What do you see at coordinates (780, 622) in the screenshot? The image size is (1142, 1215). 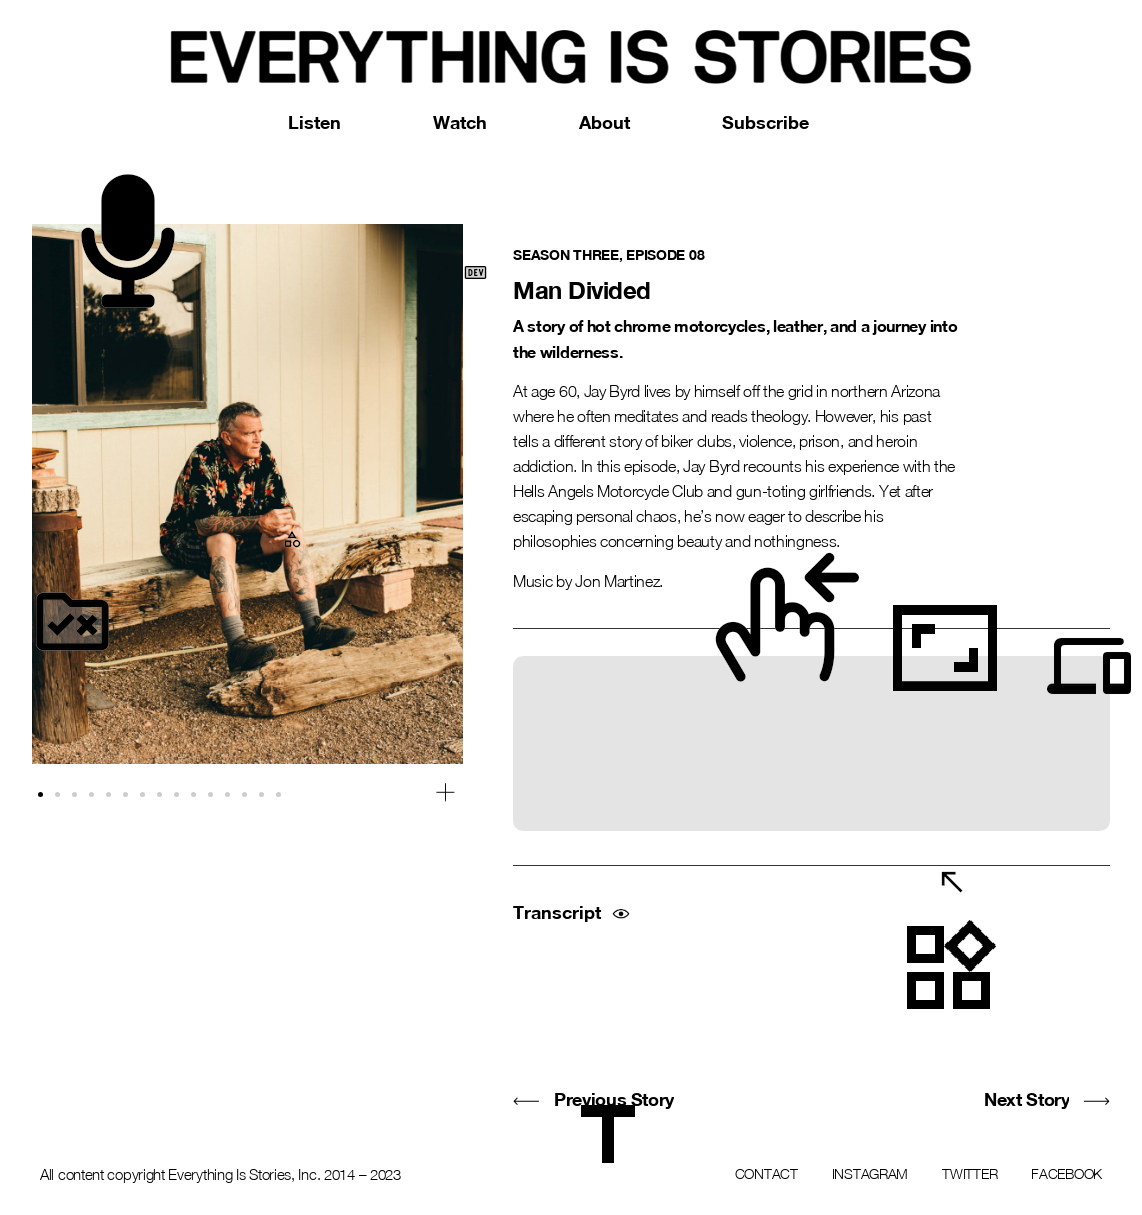 I see `swipe left to navigate or dismiss` at bounding box center [780, 622].